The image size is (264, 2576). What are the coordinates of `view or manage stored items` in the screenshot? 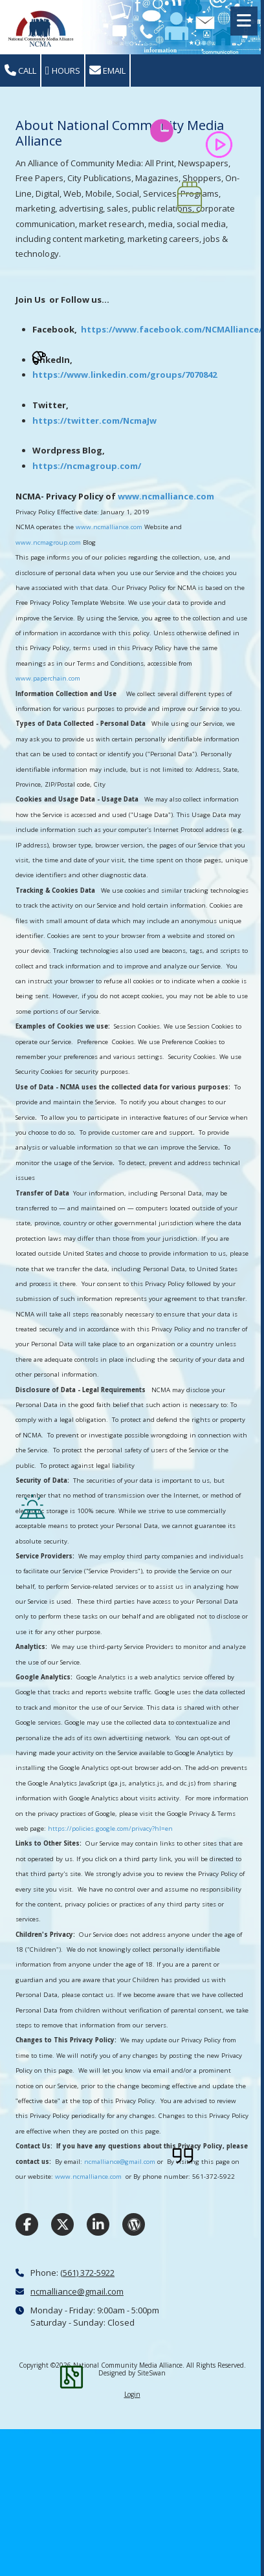 It's located at (190, 197).